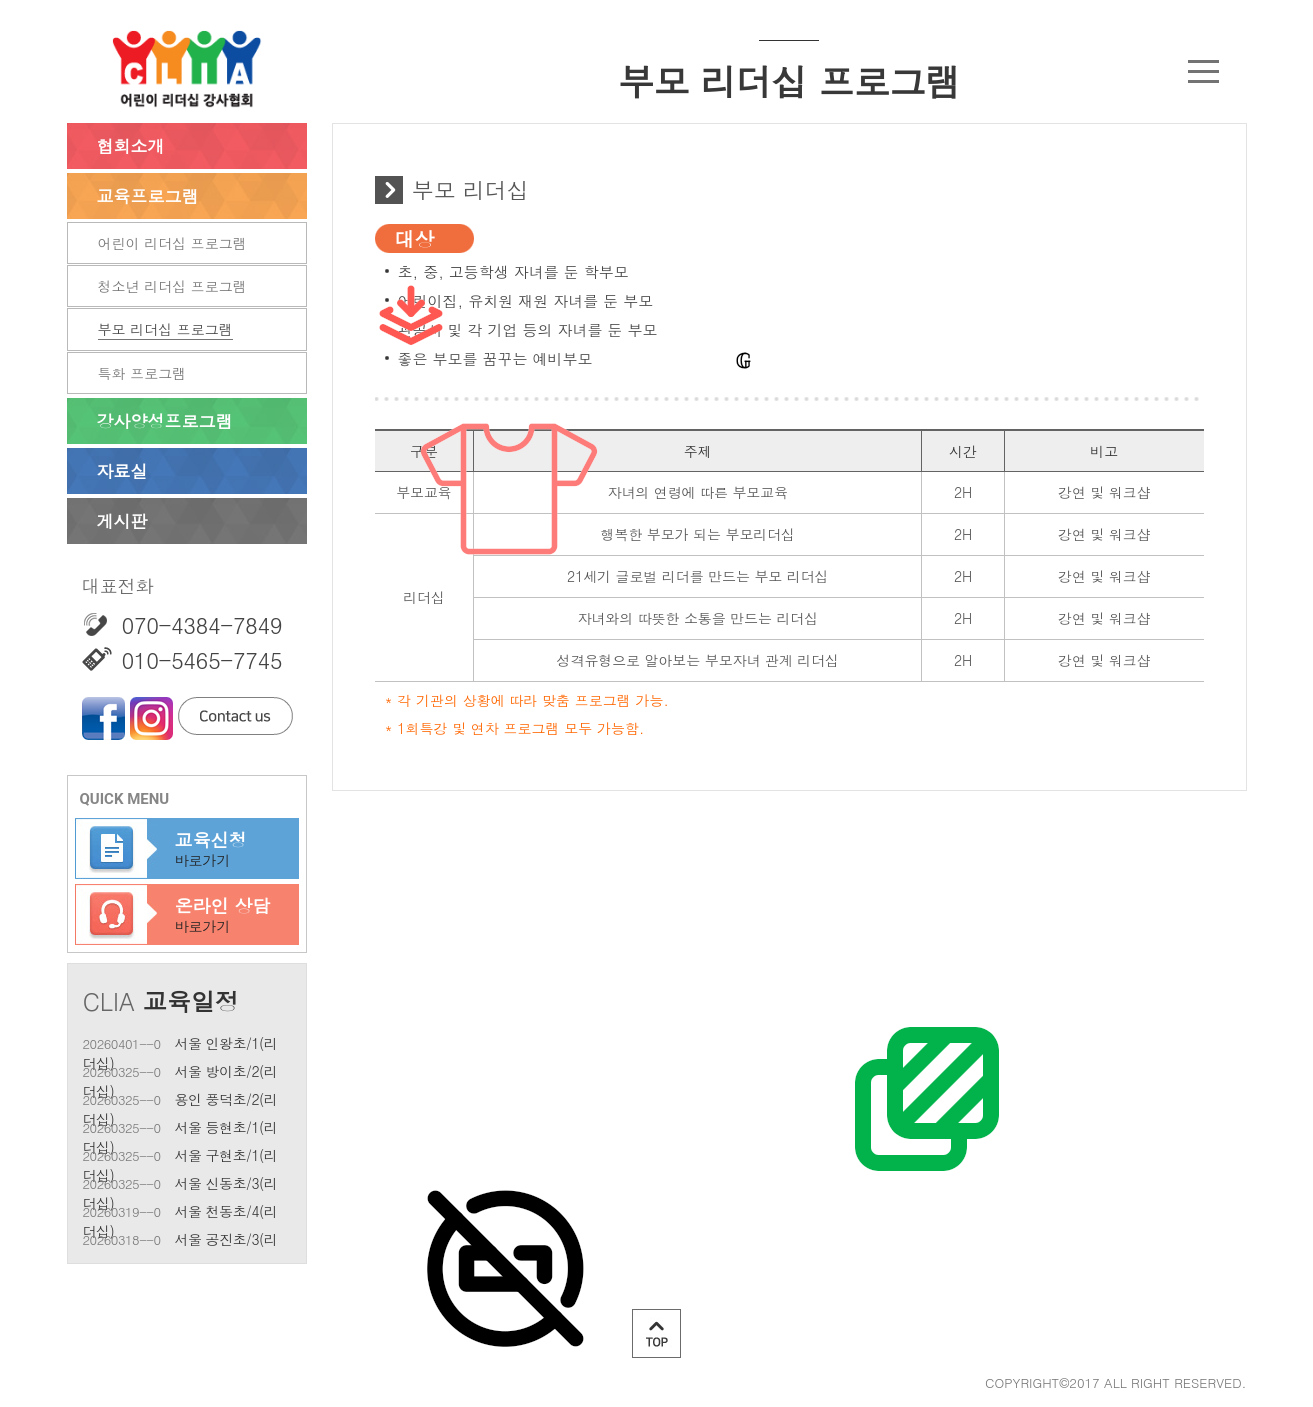  Describe the element at coordinates (743, 360) in the screenshot. I see `link to The Guardian news website` at that location.